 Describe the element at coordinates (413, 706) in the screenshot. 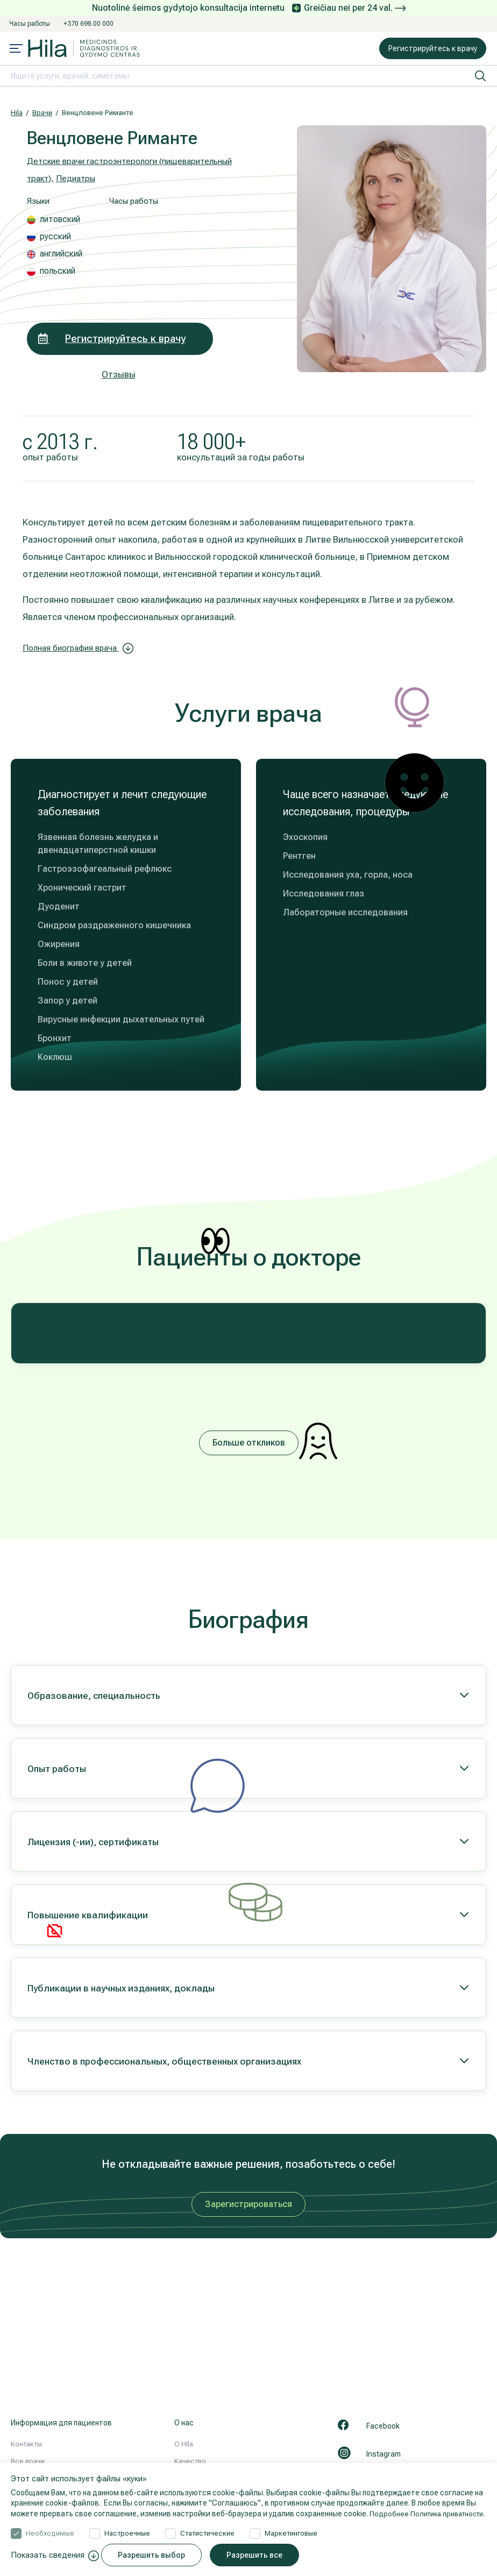

I see `access global or worldwide settings` at that location.